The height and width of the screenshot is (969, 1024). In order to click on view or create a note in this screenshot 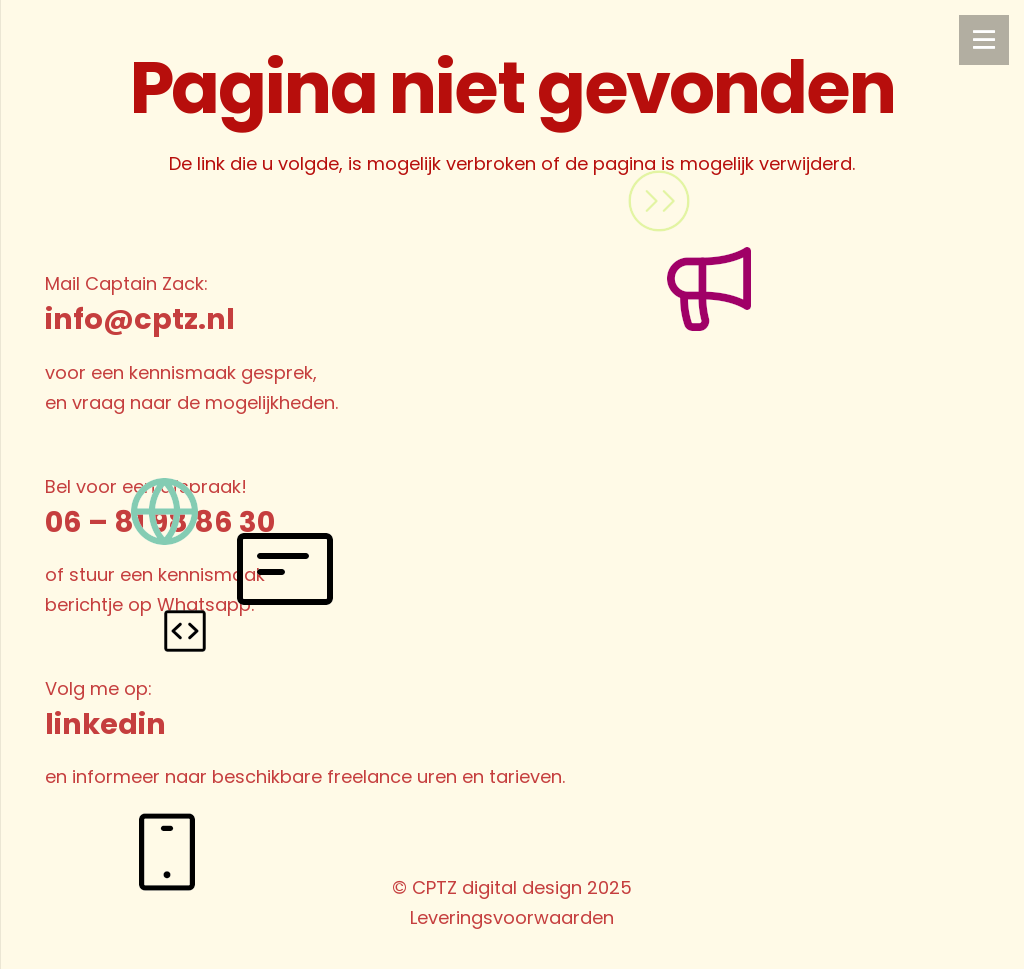, I will do `click(285, 569)`.